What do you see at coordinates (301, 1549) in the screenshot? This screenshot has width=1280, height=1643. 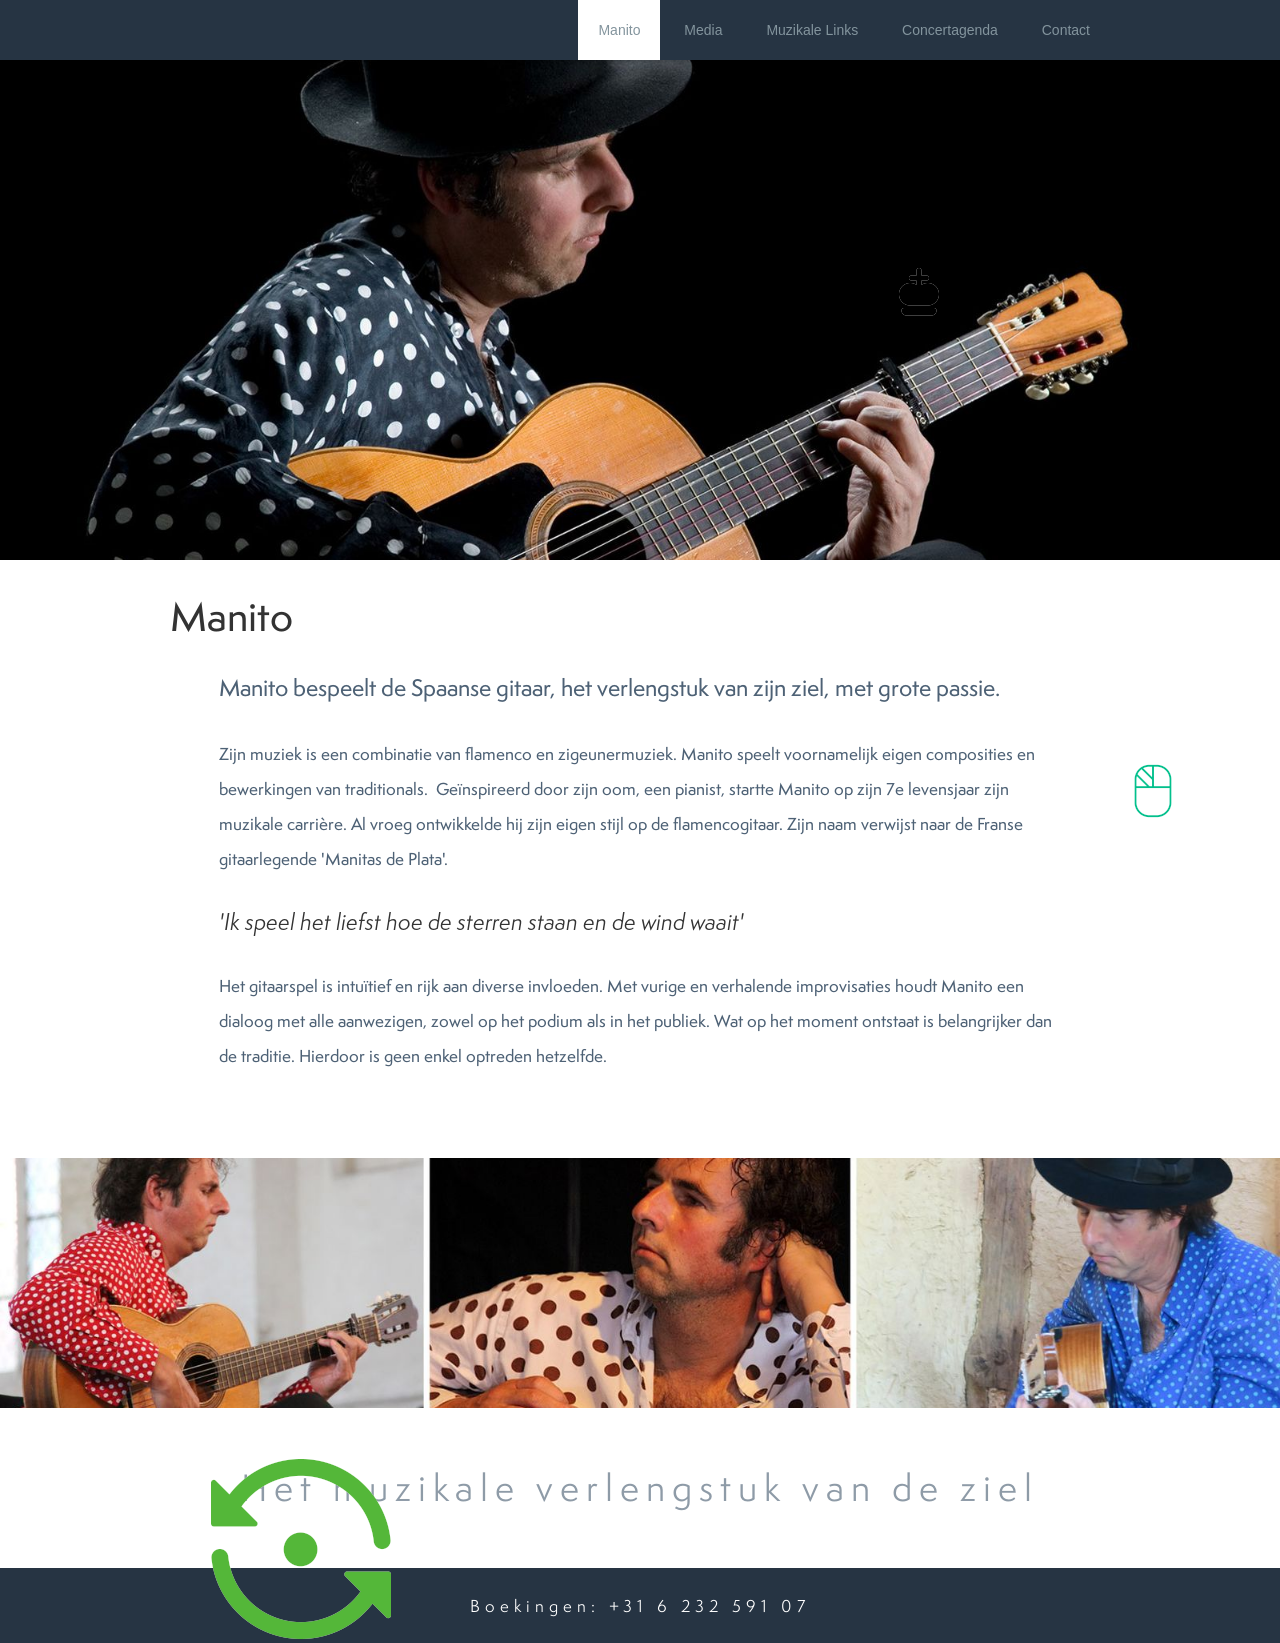 I see `reopen a previously closed issue` at bounding box center [301, 1549].